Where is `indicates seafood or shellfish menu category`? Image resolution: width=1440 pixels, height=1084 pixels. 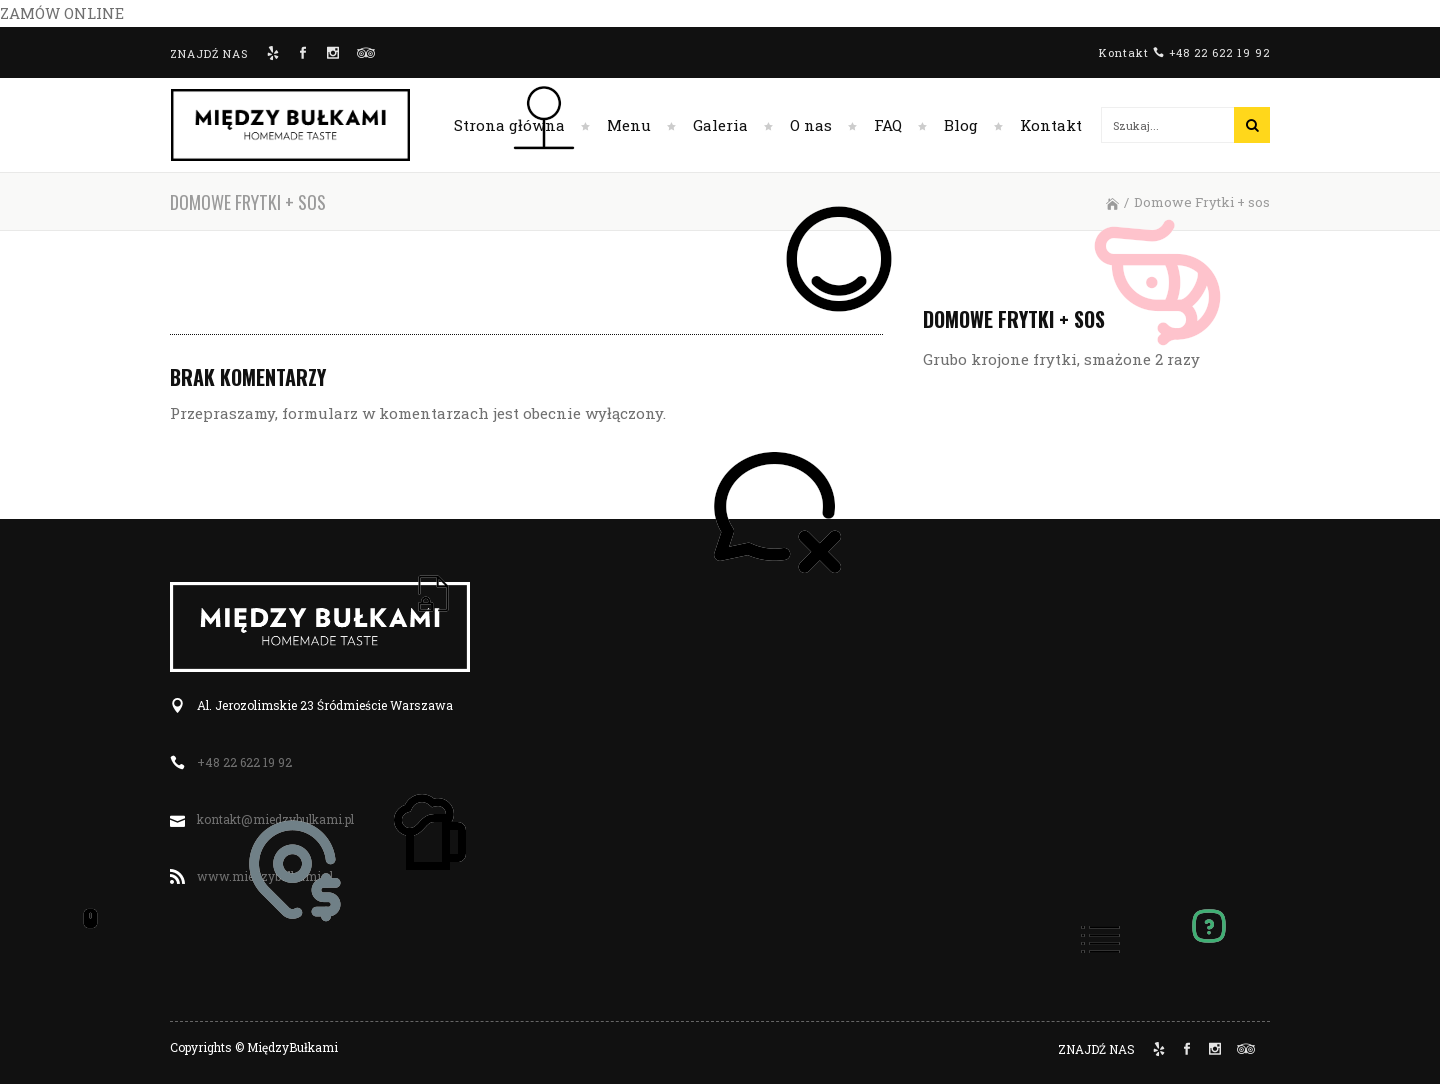 indicates seafood or shellfish menu category is located at coordinates (1157, 282).